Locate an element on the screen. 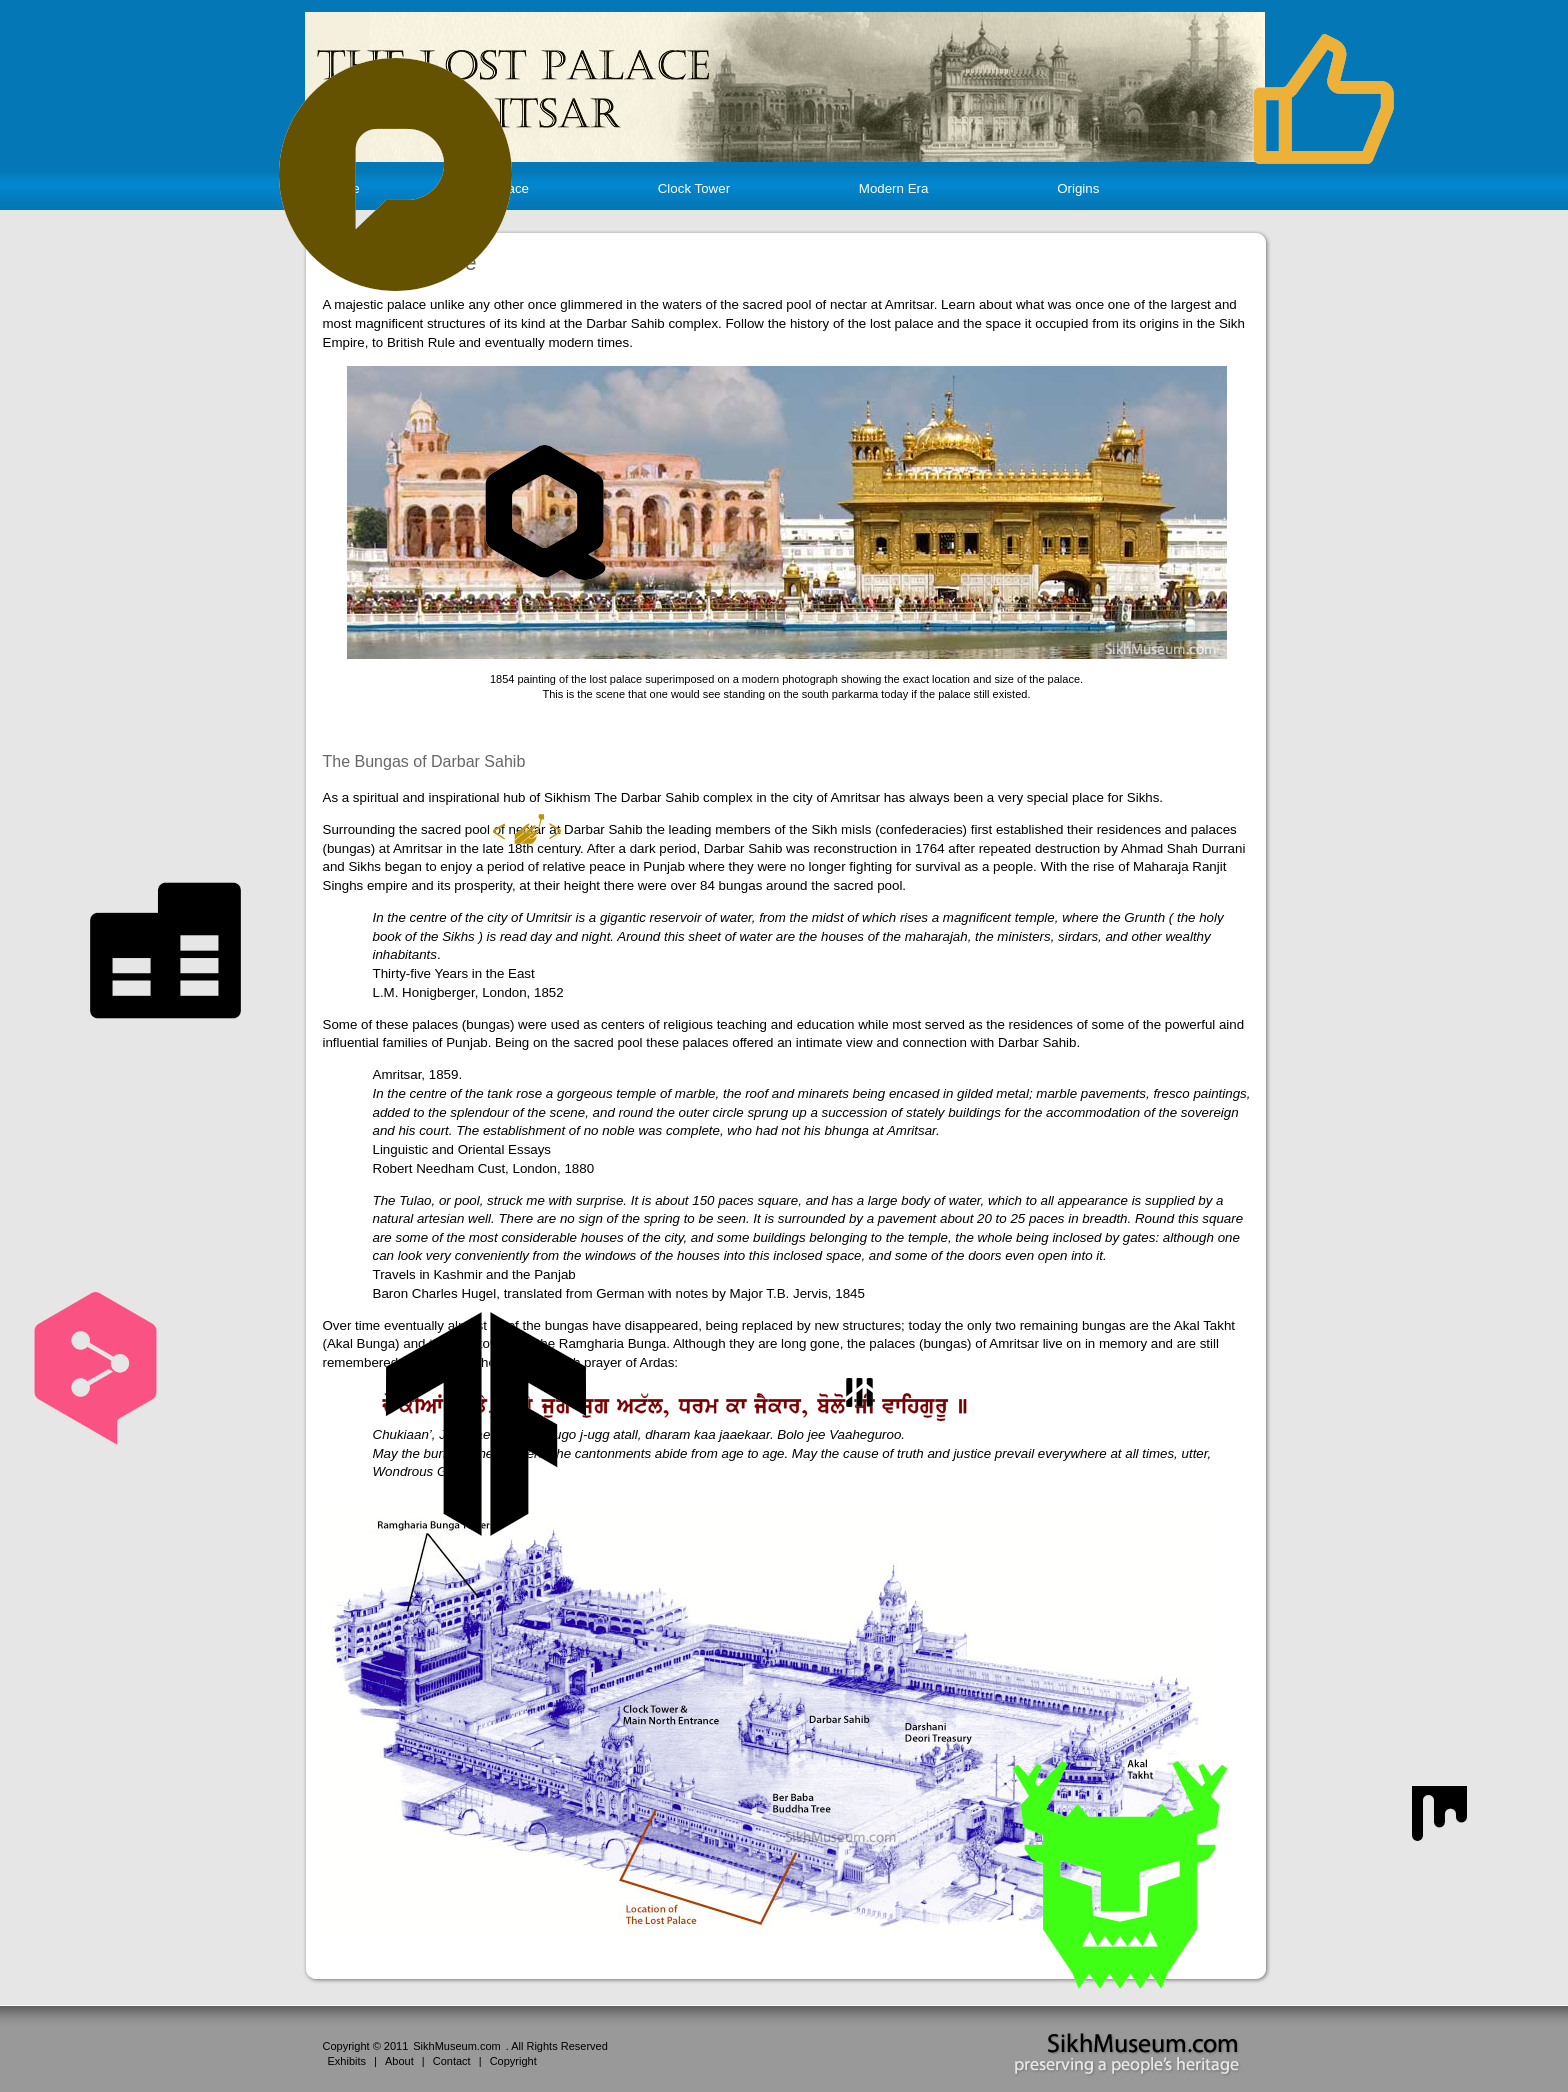 The height and width of the screenshot is (2092, 1568). open DeepL translator is located at coordinates (95, 1368).